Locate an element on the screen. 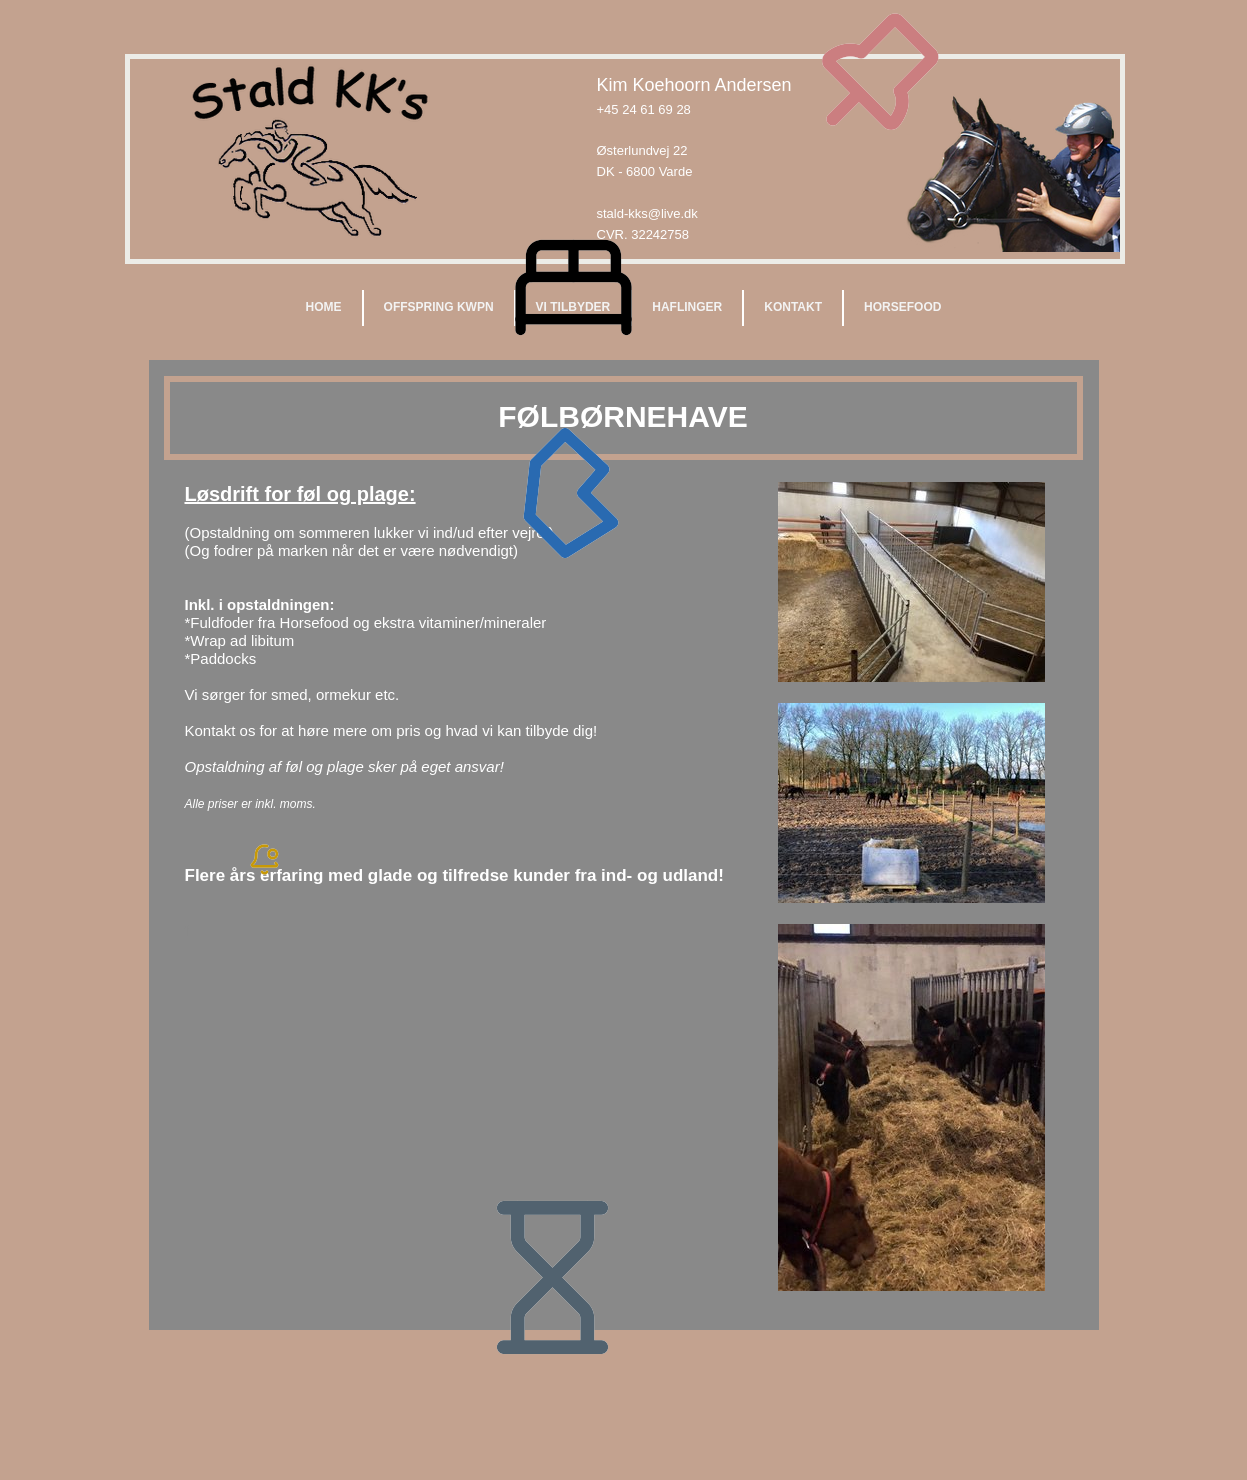  pin an item to keep it visible is located at coordinates (876, 76).